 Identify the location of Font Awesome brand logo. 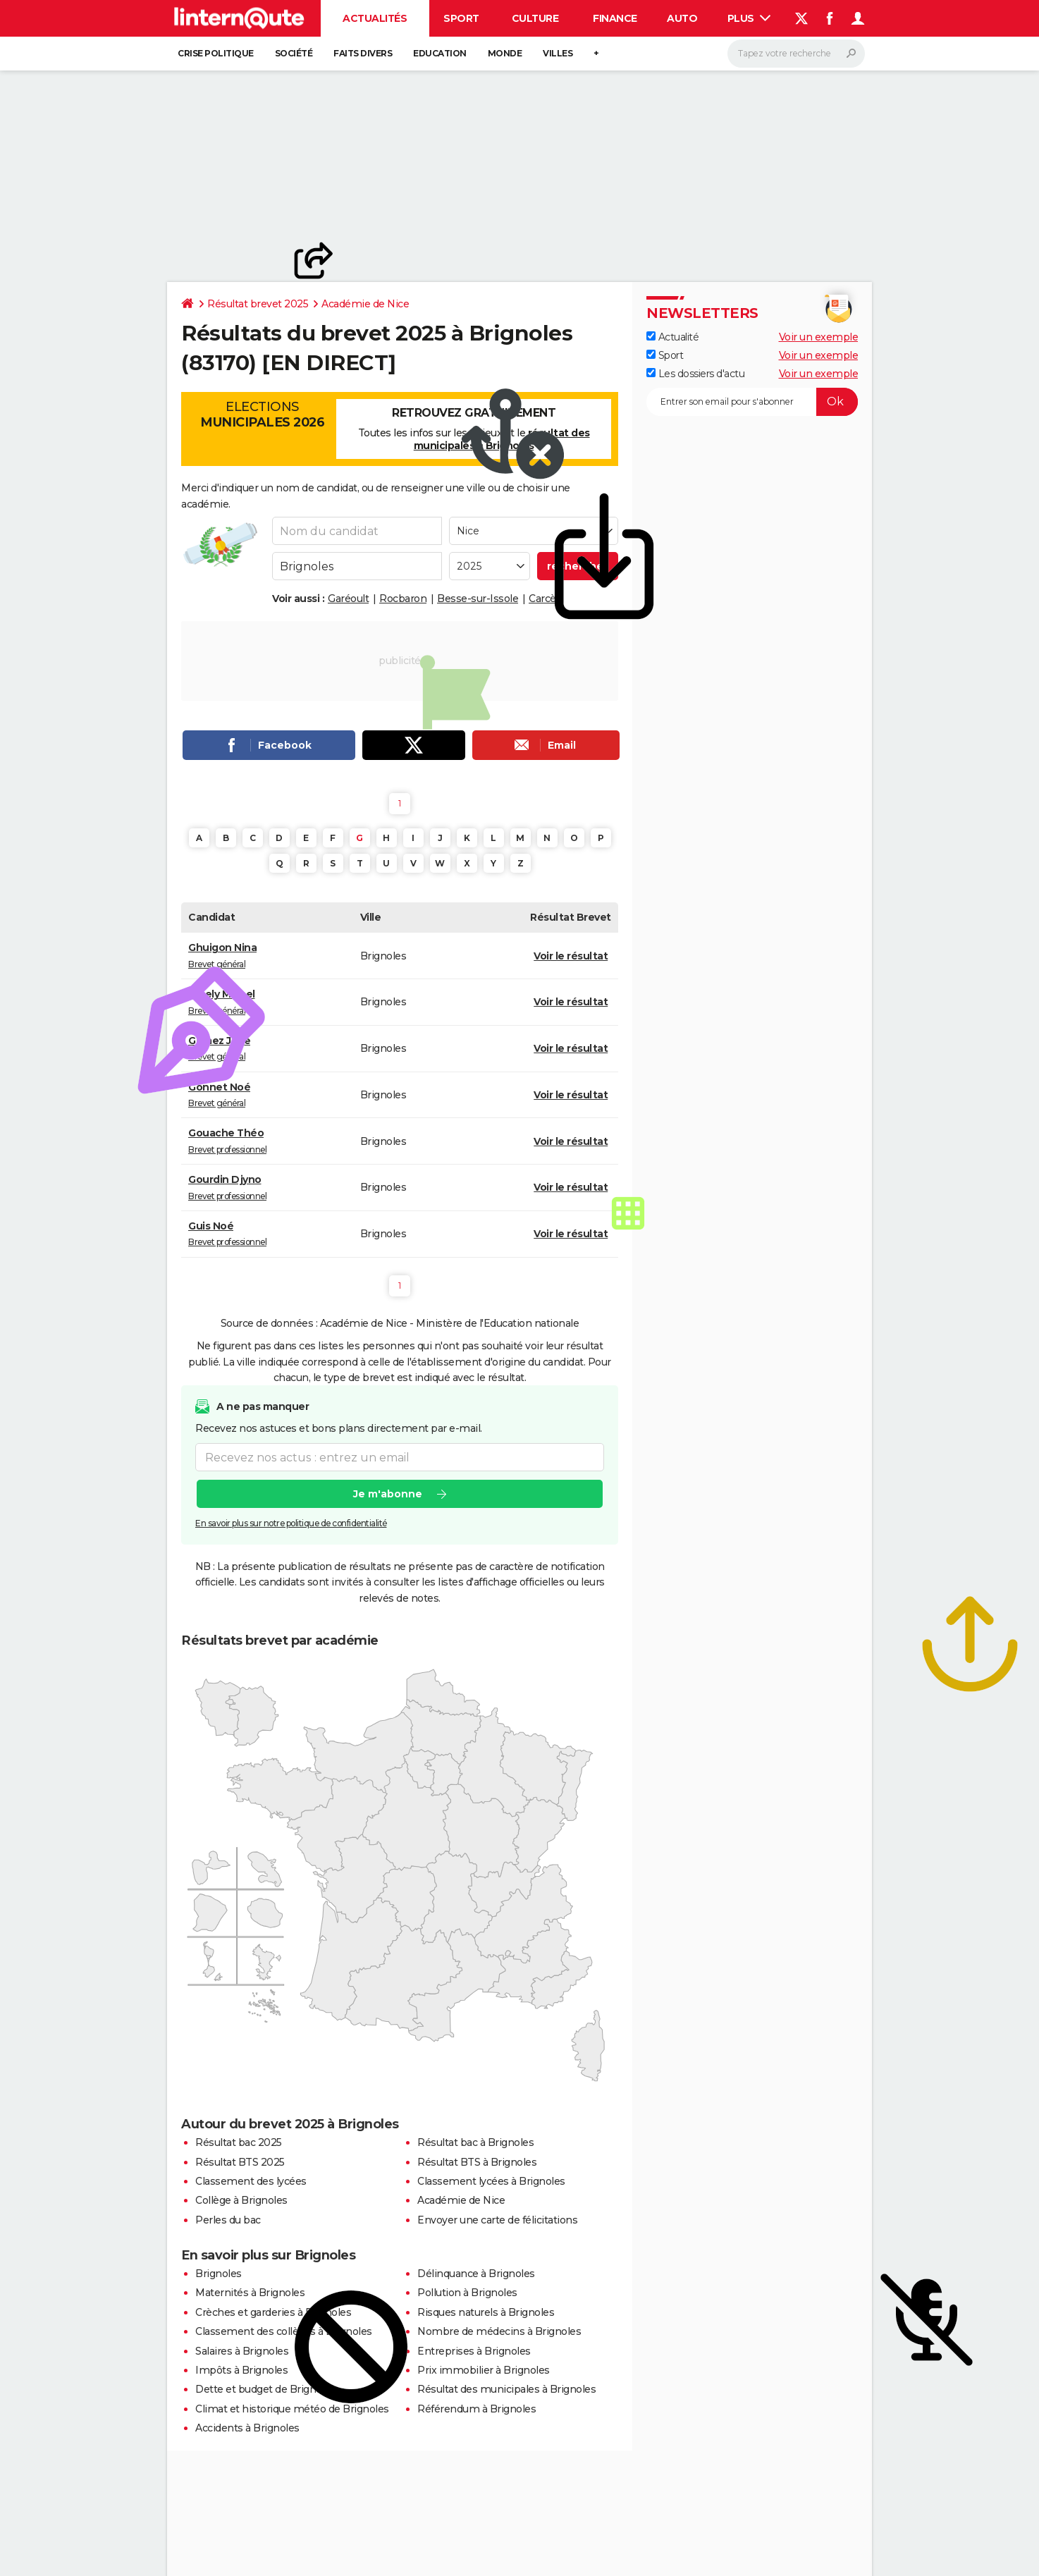
(455, 692).